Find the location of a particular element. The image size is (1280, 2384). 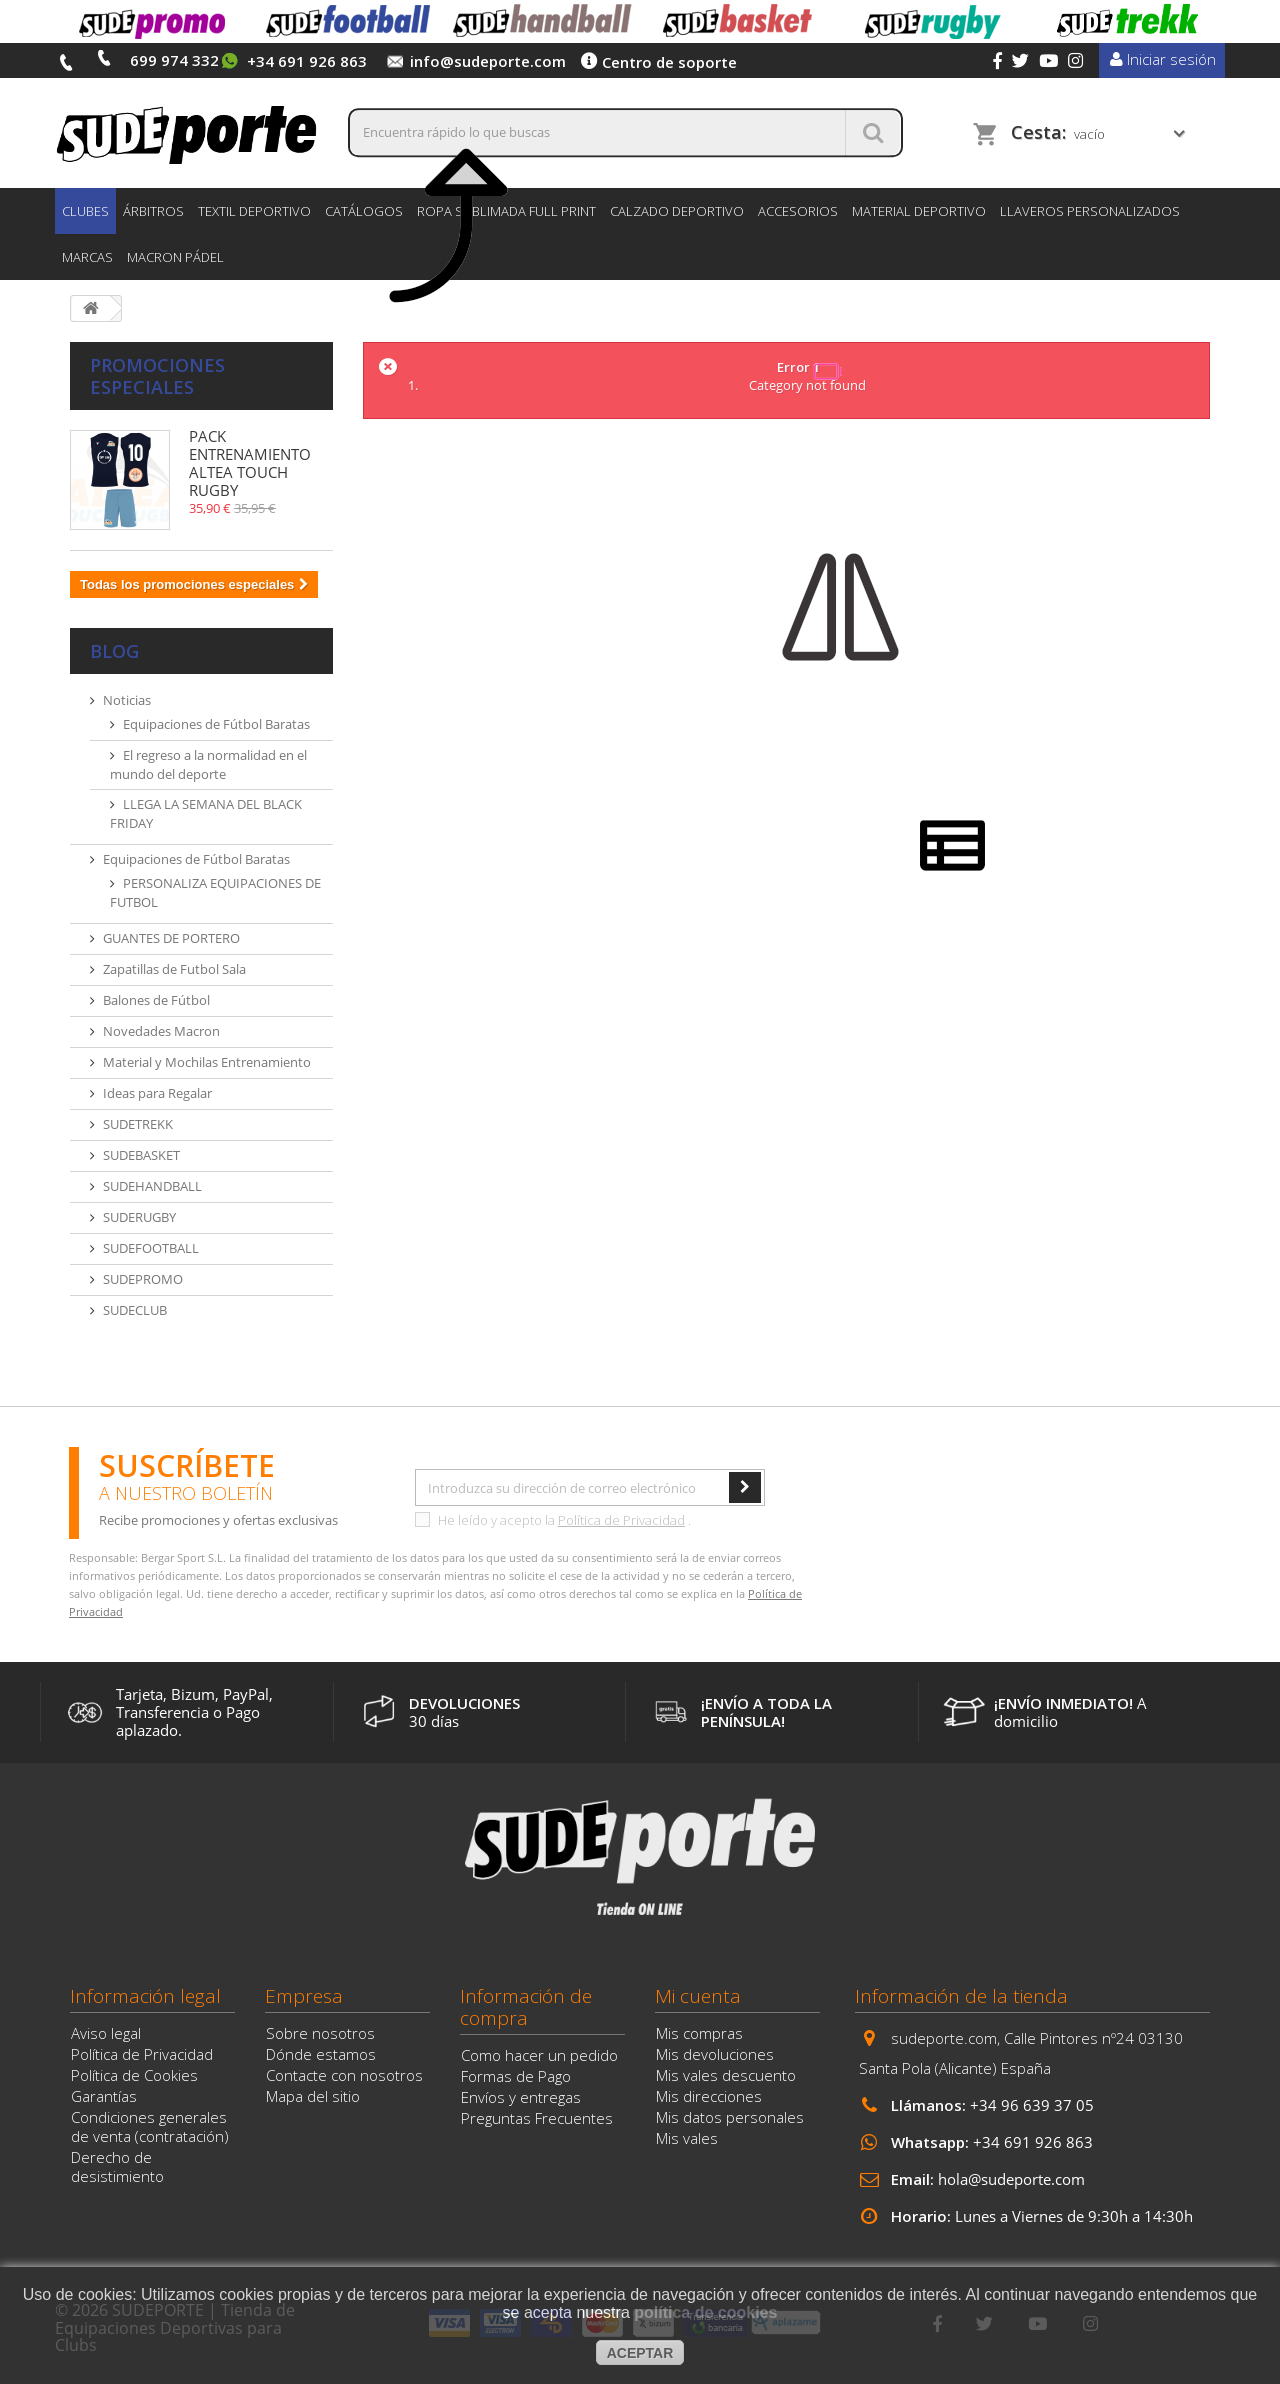

view data in table format is located at coordinates (952, 845).